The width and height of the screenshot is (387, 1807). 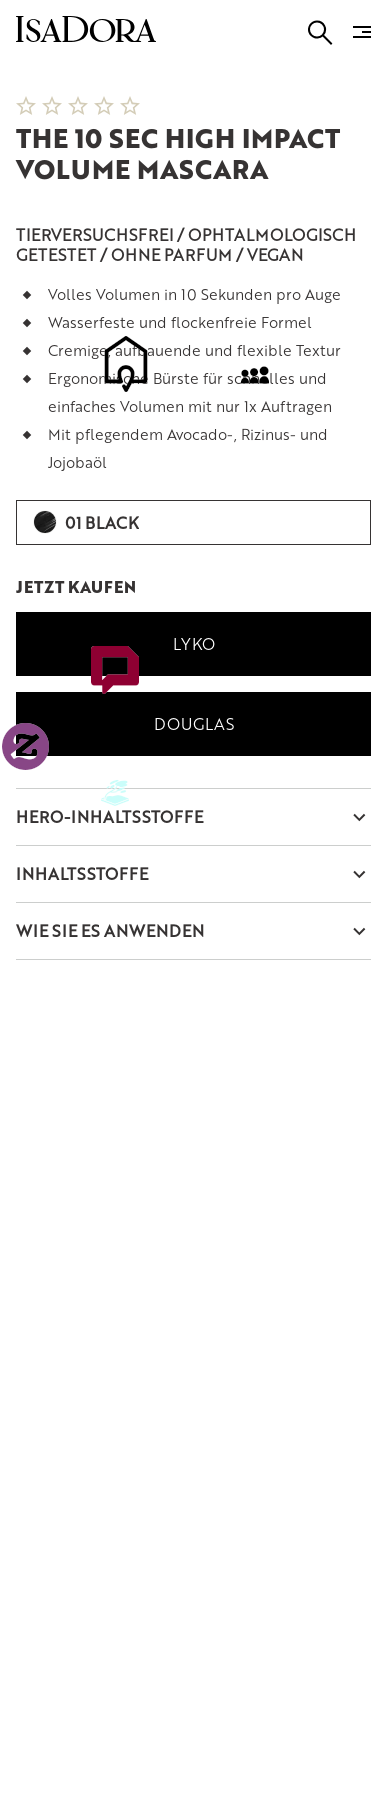 I want to click on open the emlakjet real estate app, so click(x=126, y=364).